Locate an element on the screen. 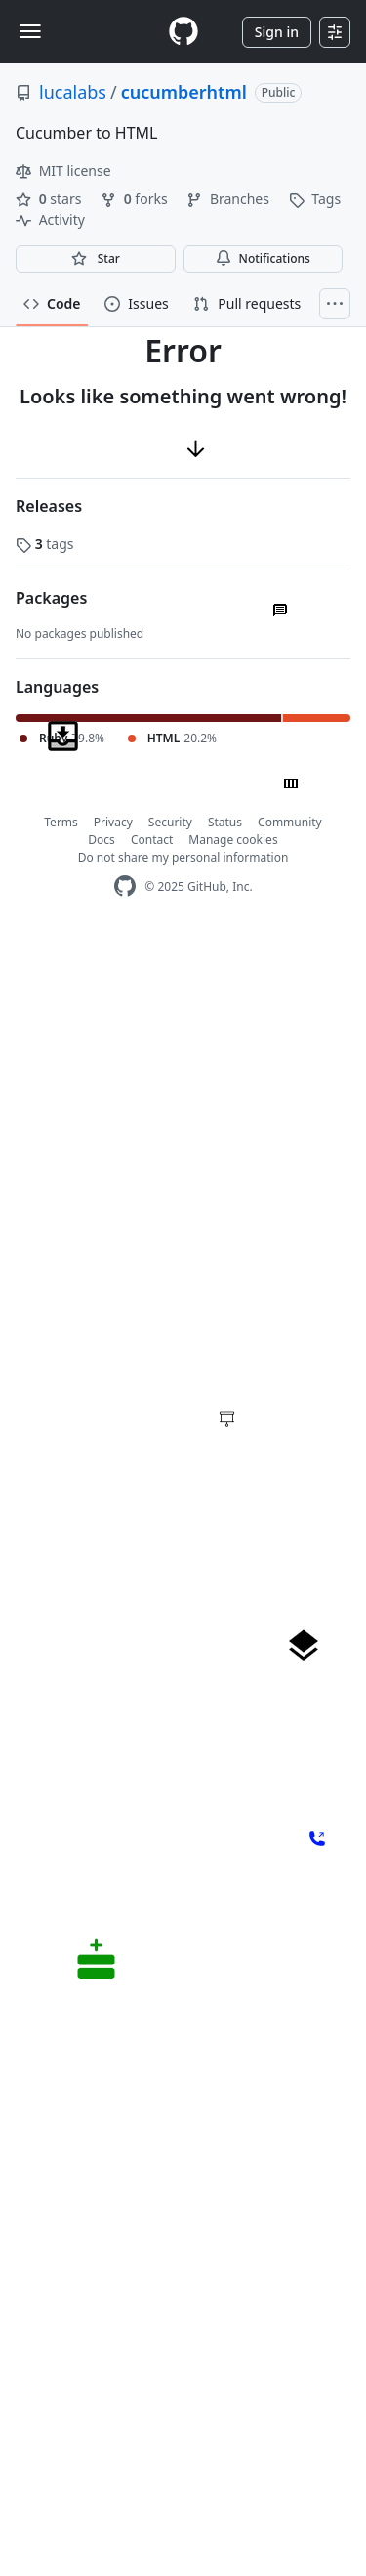 Image resolution: width=366 pixels, height=2576 pixels. add a new row at the top of a table is located at coordinates (96, 1962).